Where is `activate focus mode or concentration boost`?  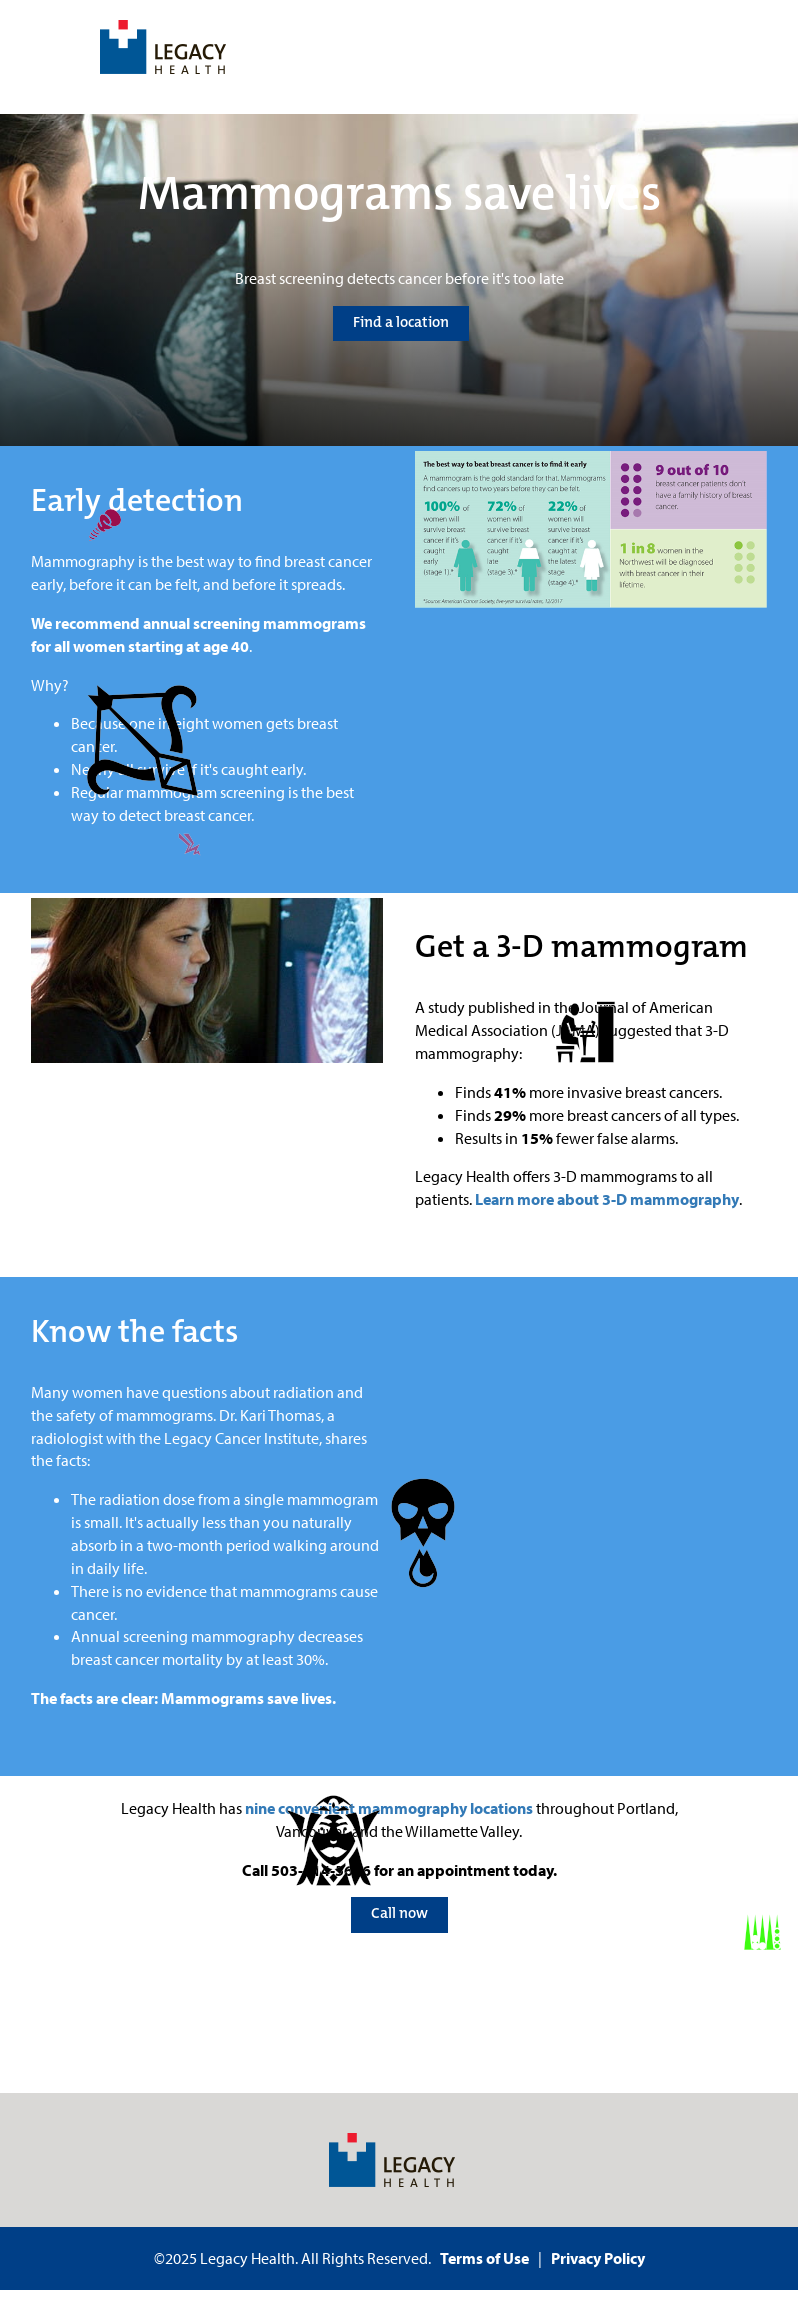
activate focus mode or concentration boost is located at coordinates (189, 844).